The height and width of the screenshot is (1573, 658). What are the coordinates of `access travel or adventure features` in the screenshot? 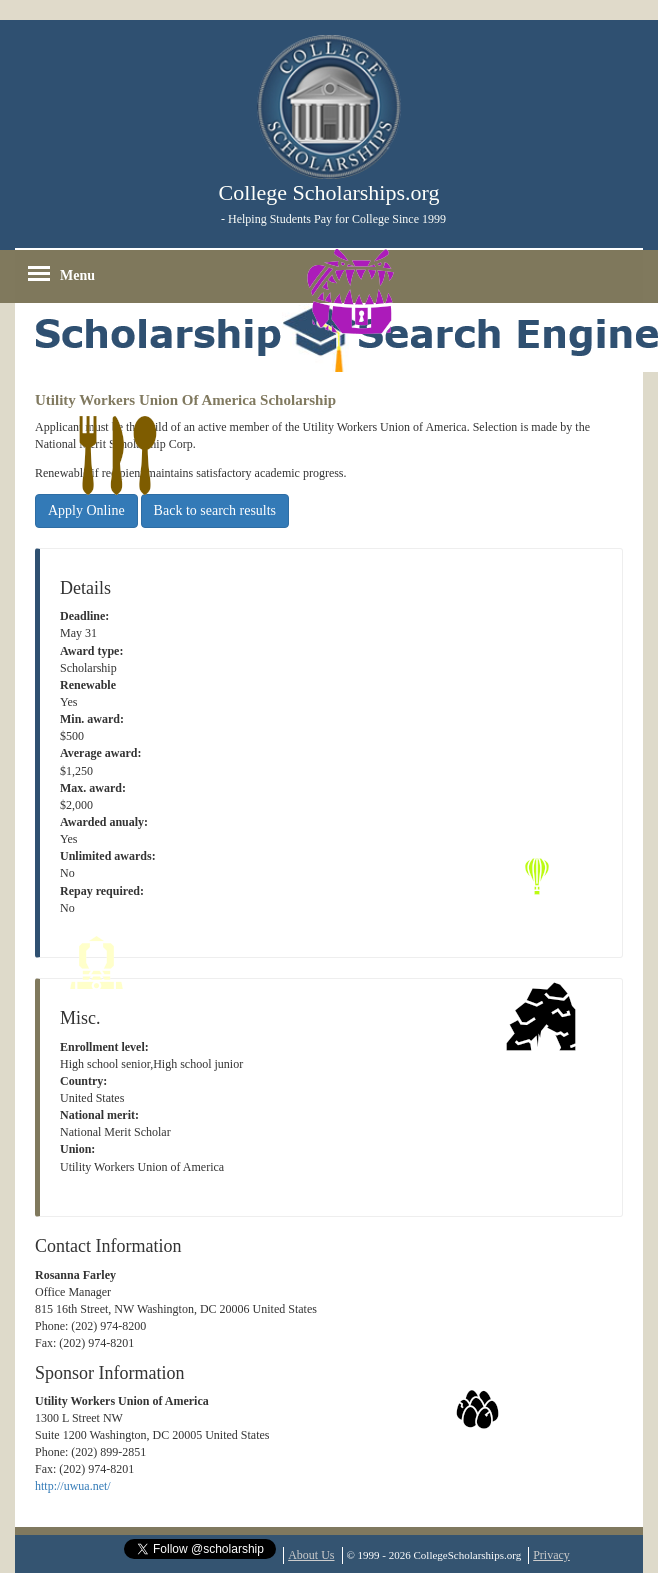 It's located at (537, 876).